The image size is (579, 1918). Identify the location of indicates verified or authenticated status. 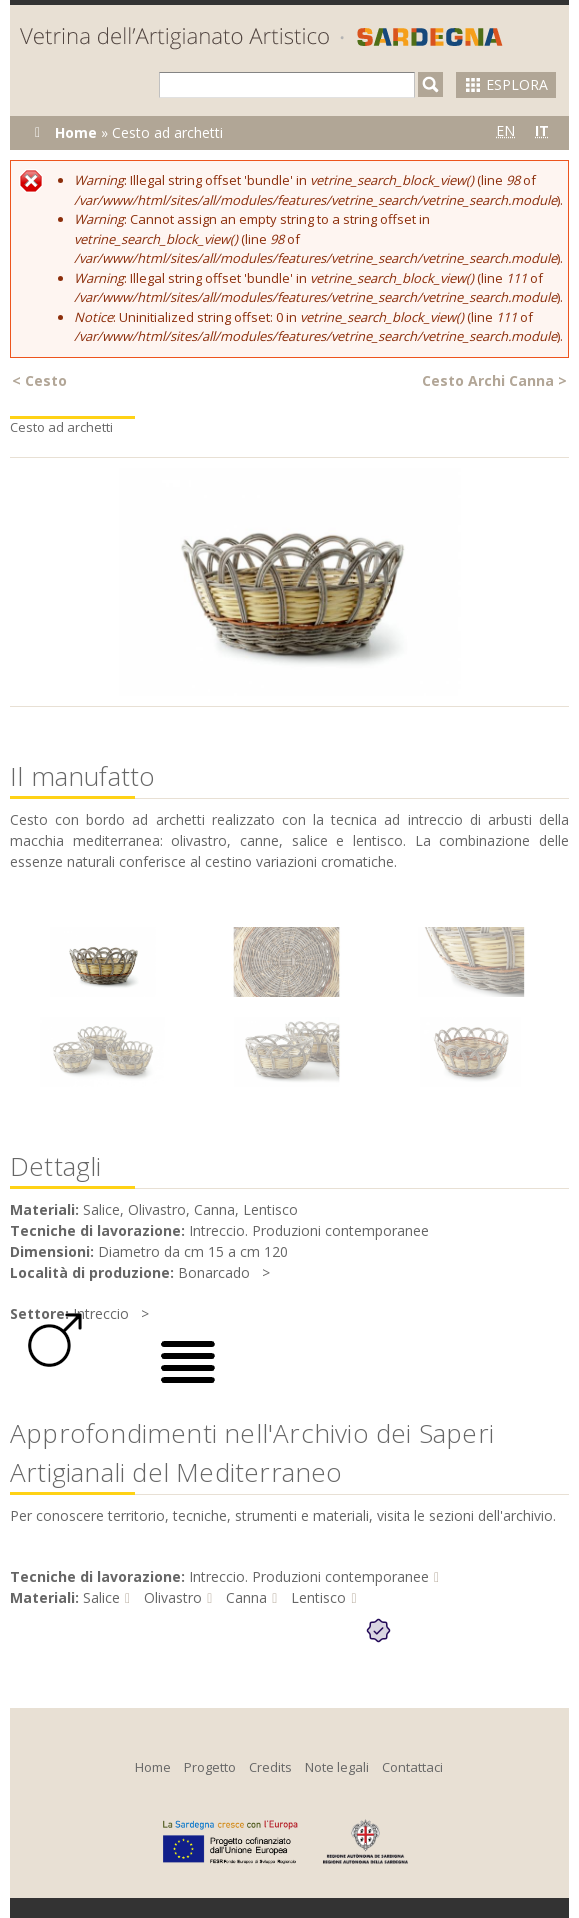
(378, 1630).